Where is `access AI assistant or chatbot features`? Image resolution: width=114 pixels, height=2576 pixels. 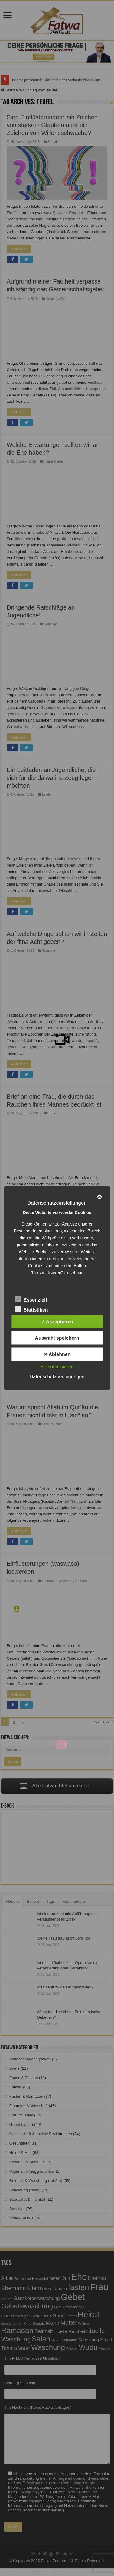 access AI assistant or chatbot features is located at coordinates (60, 1744).